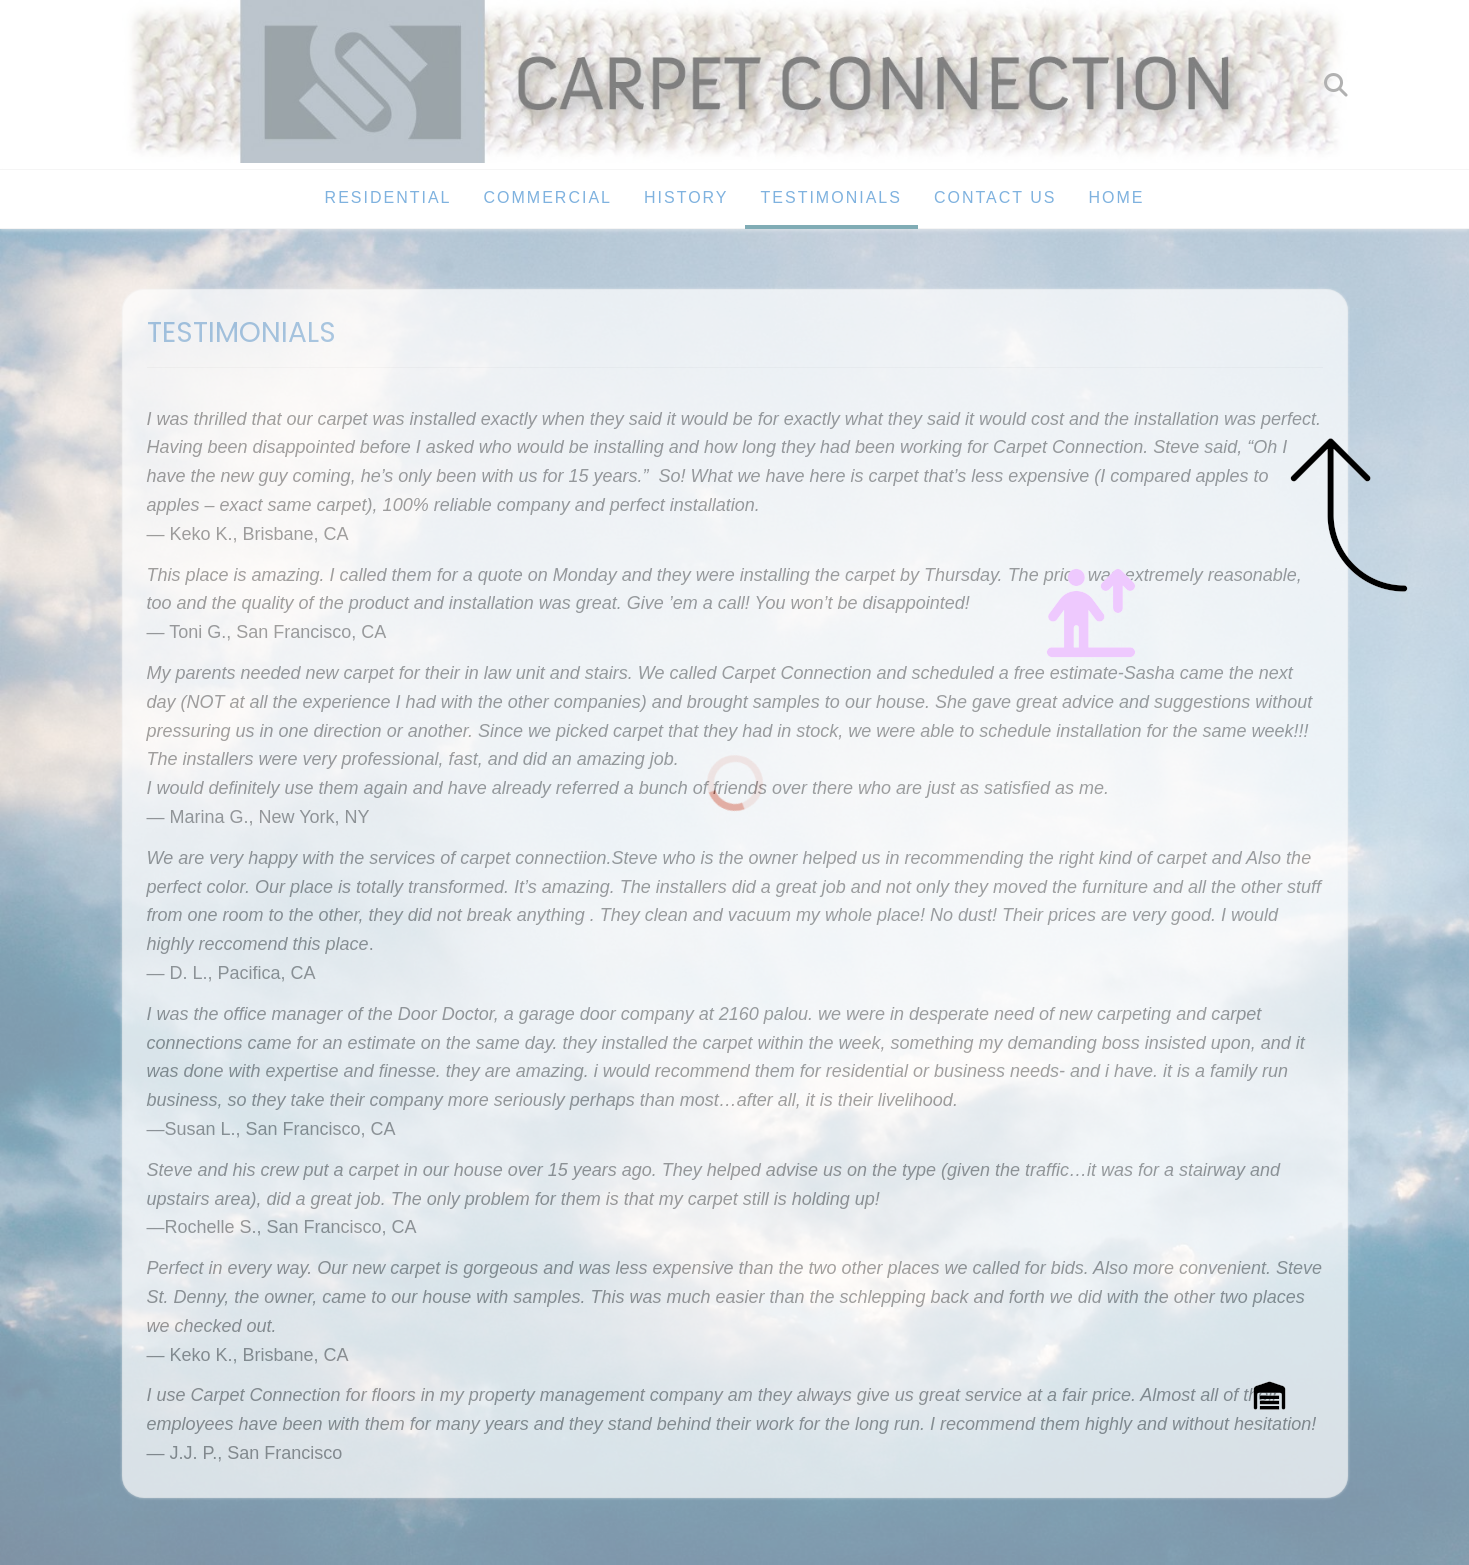 This screenshot has width=1469, height=1565. What do you see at coordinates (1091, 613) in the screenshot?
I see `upload user profile or data` at bounding box center [1091, 613].